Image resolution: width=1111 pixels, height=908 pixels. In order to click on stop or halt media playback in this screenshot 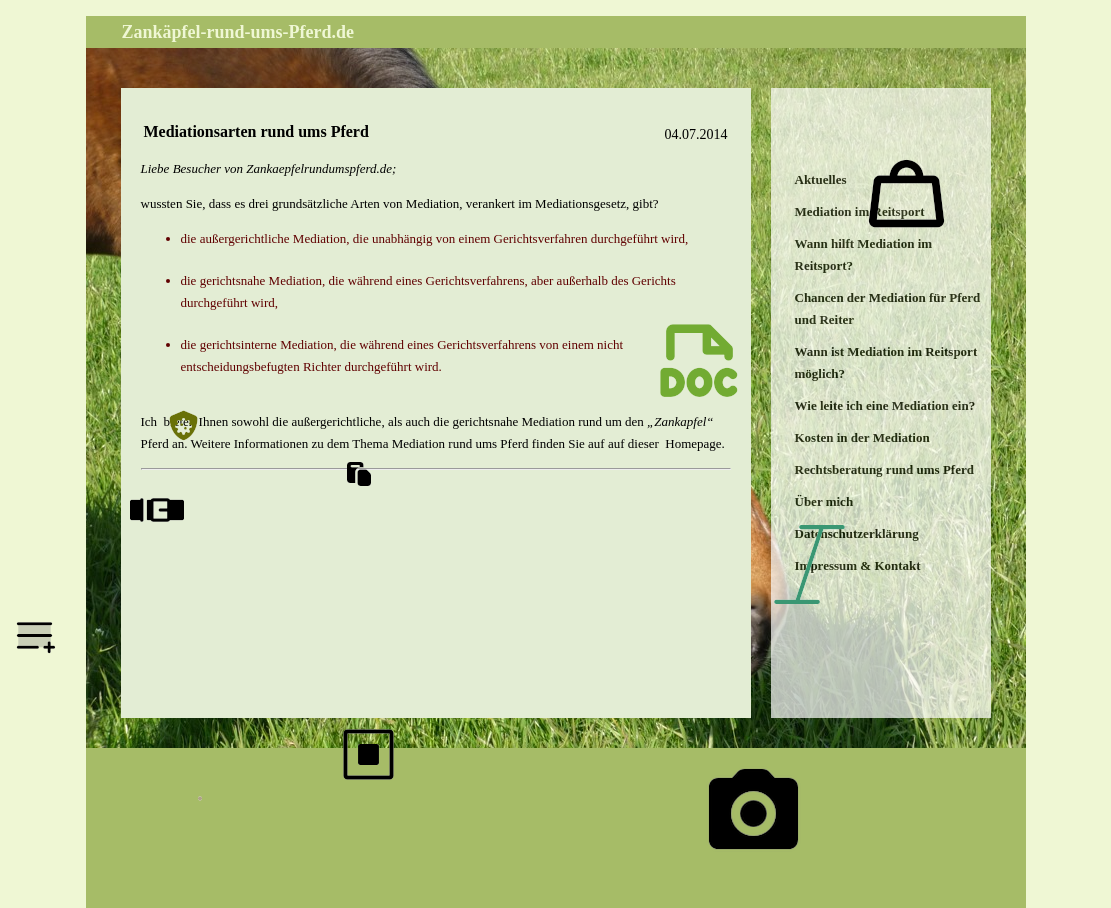, I will do `click(368, 754)`.